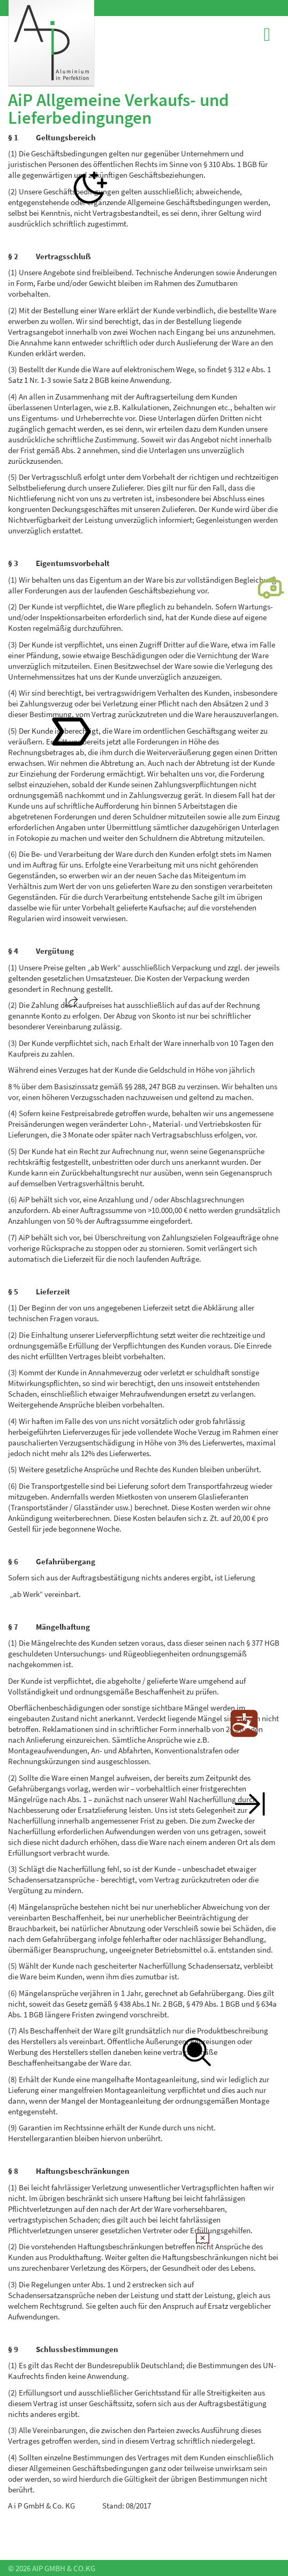  What do you see at coordinates (70, 732) in the screenshot?
I see `add a tag or label to an item` at bounding box center [70, 732].